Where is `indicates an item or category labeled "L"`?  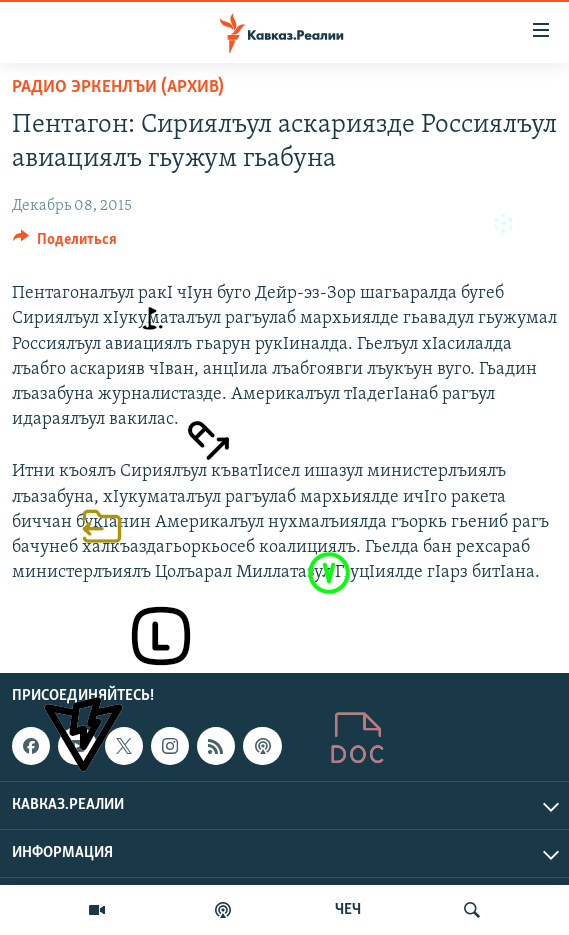 indicates an item or category labeled "L" is located at coordinates (161, 636).